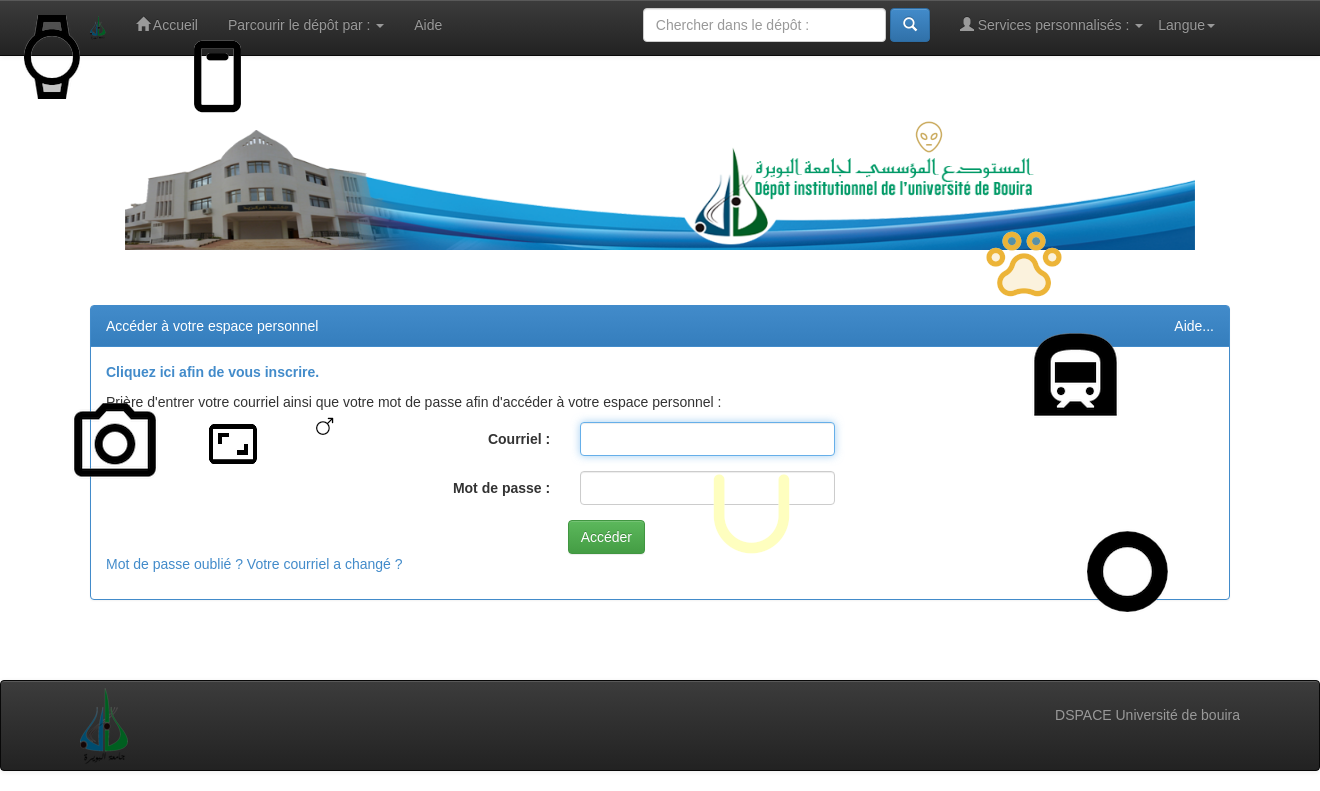 The height and width of the screenshot is (791, 1320). I want to click on mobile device speaker settings, so click(217, 76).